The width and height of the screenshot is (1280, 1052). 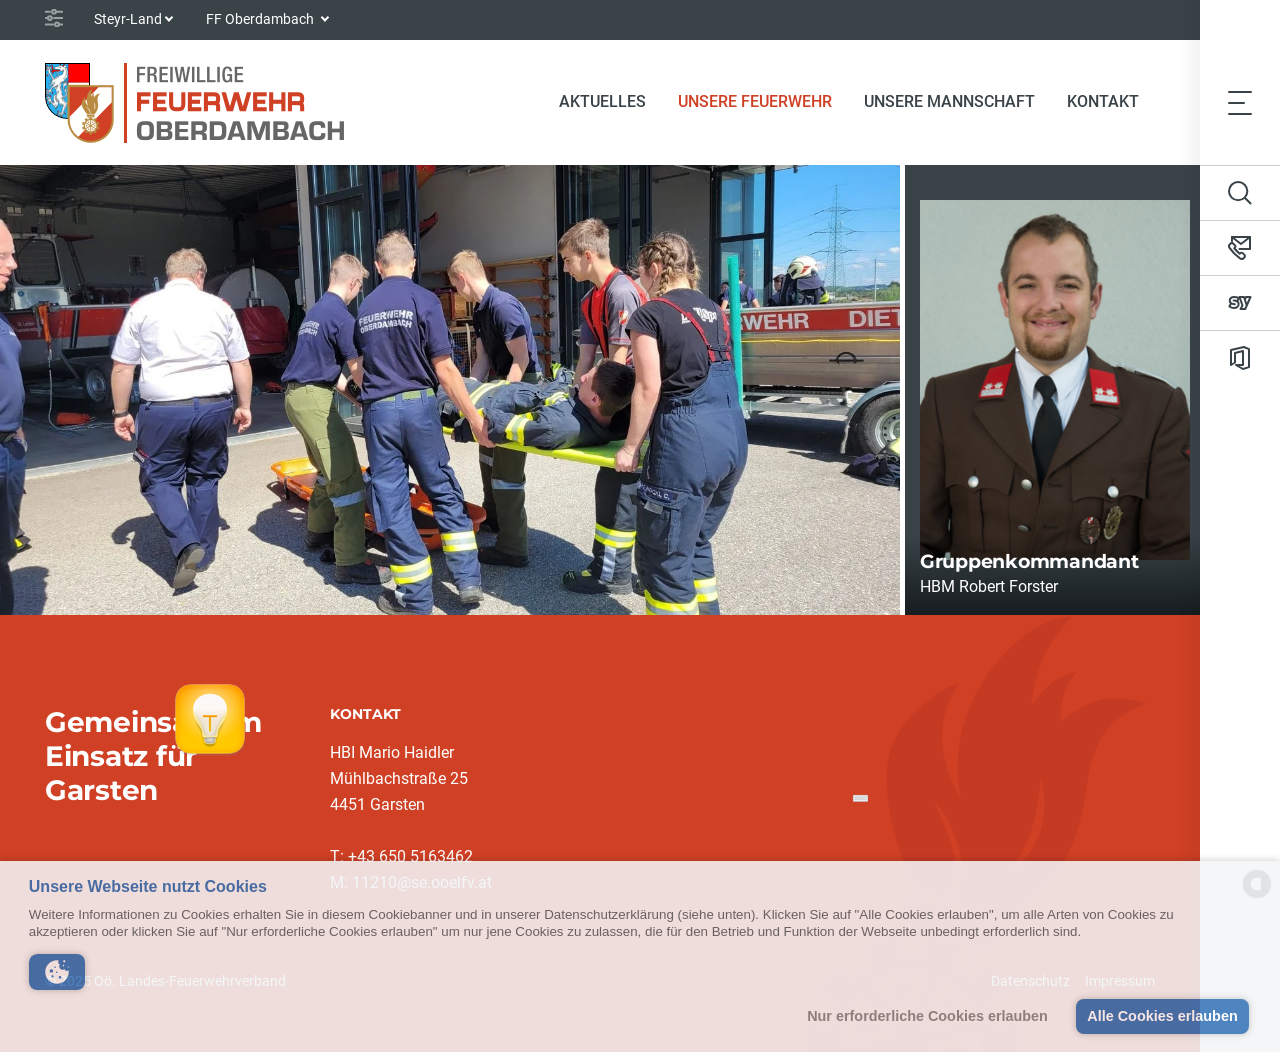 I want to click on open the tips app for helpful hints and tutorials, so click(x=210, y=719).